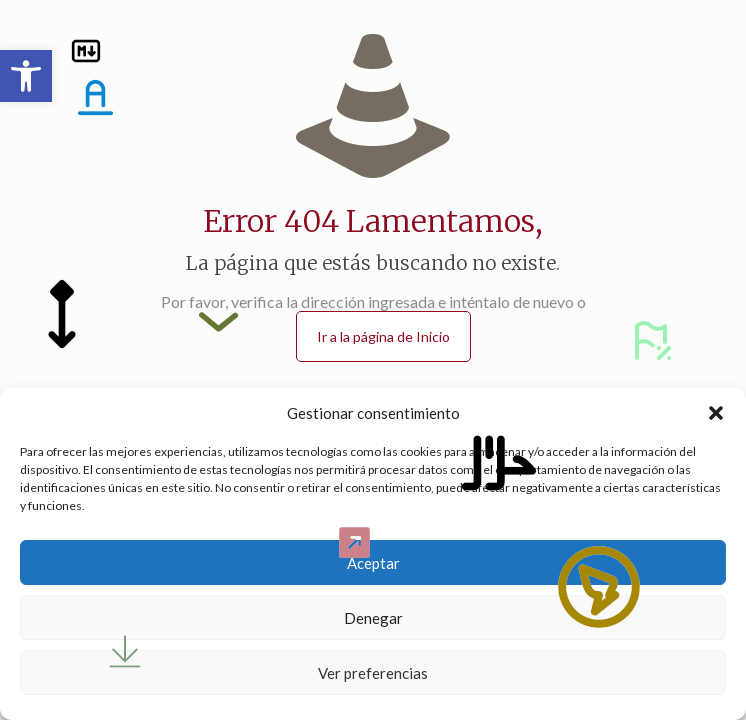  Describe the element at coordinates (86, 51) in the screenshot. I see `format text using markdown syntax` at that location.